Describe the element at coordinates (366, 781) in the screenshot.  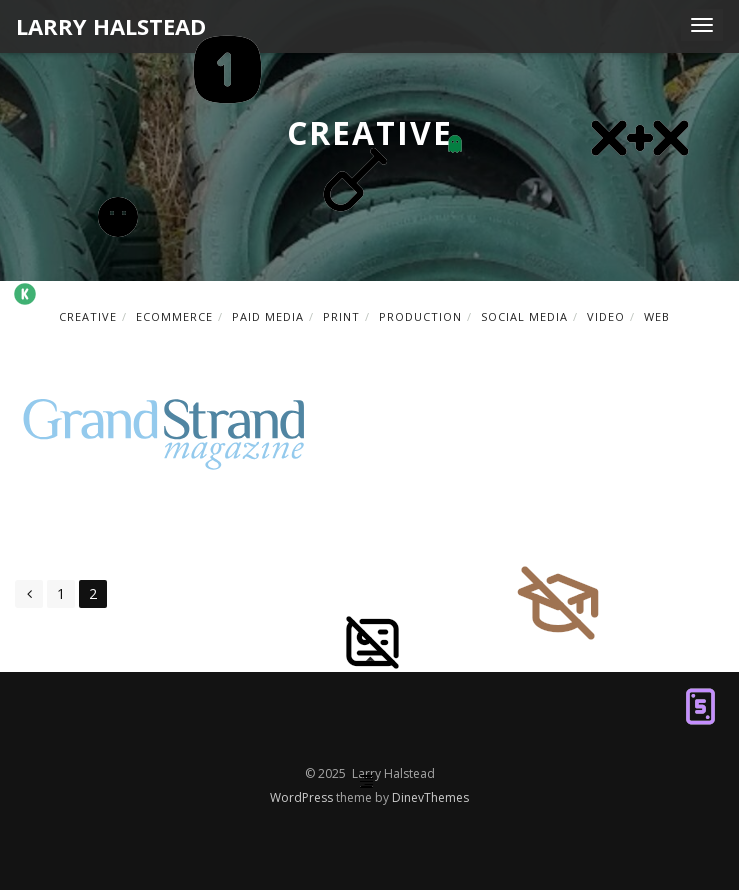
I see `align text to the right` at that location.